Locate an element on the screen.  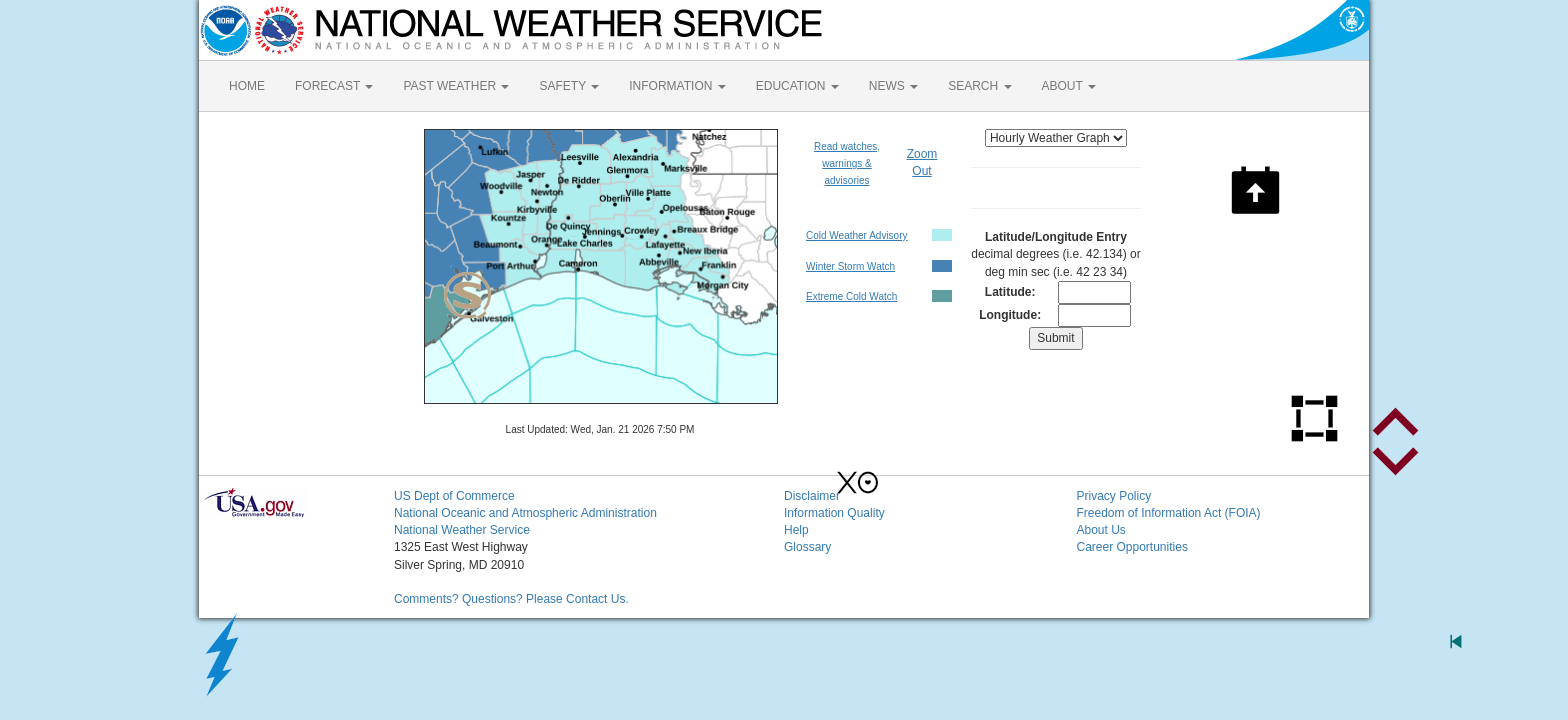
access shape tools or drawing options is located at coordinates (1314, 418).